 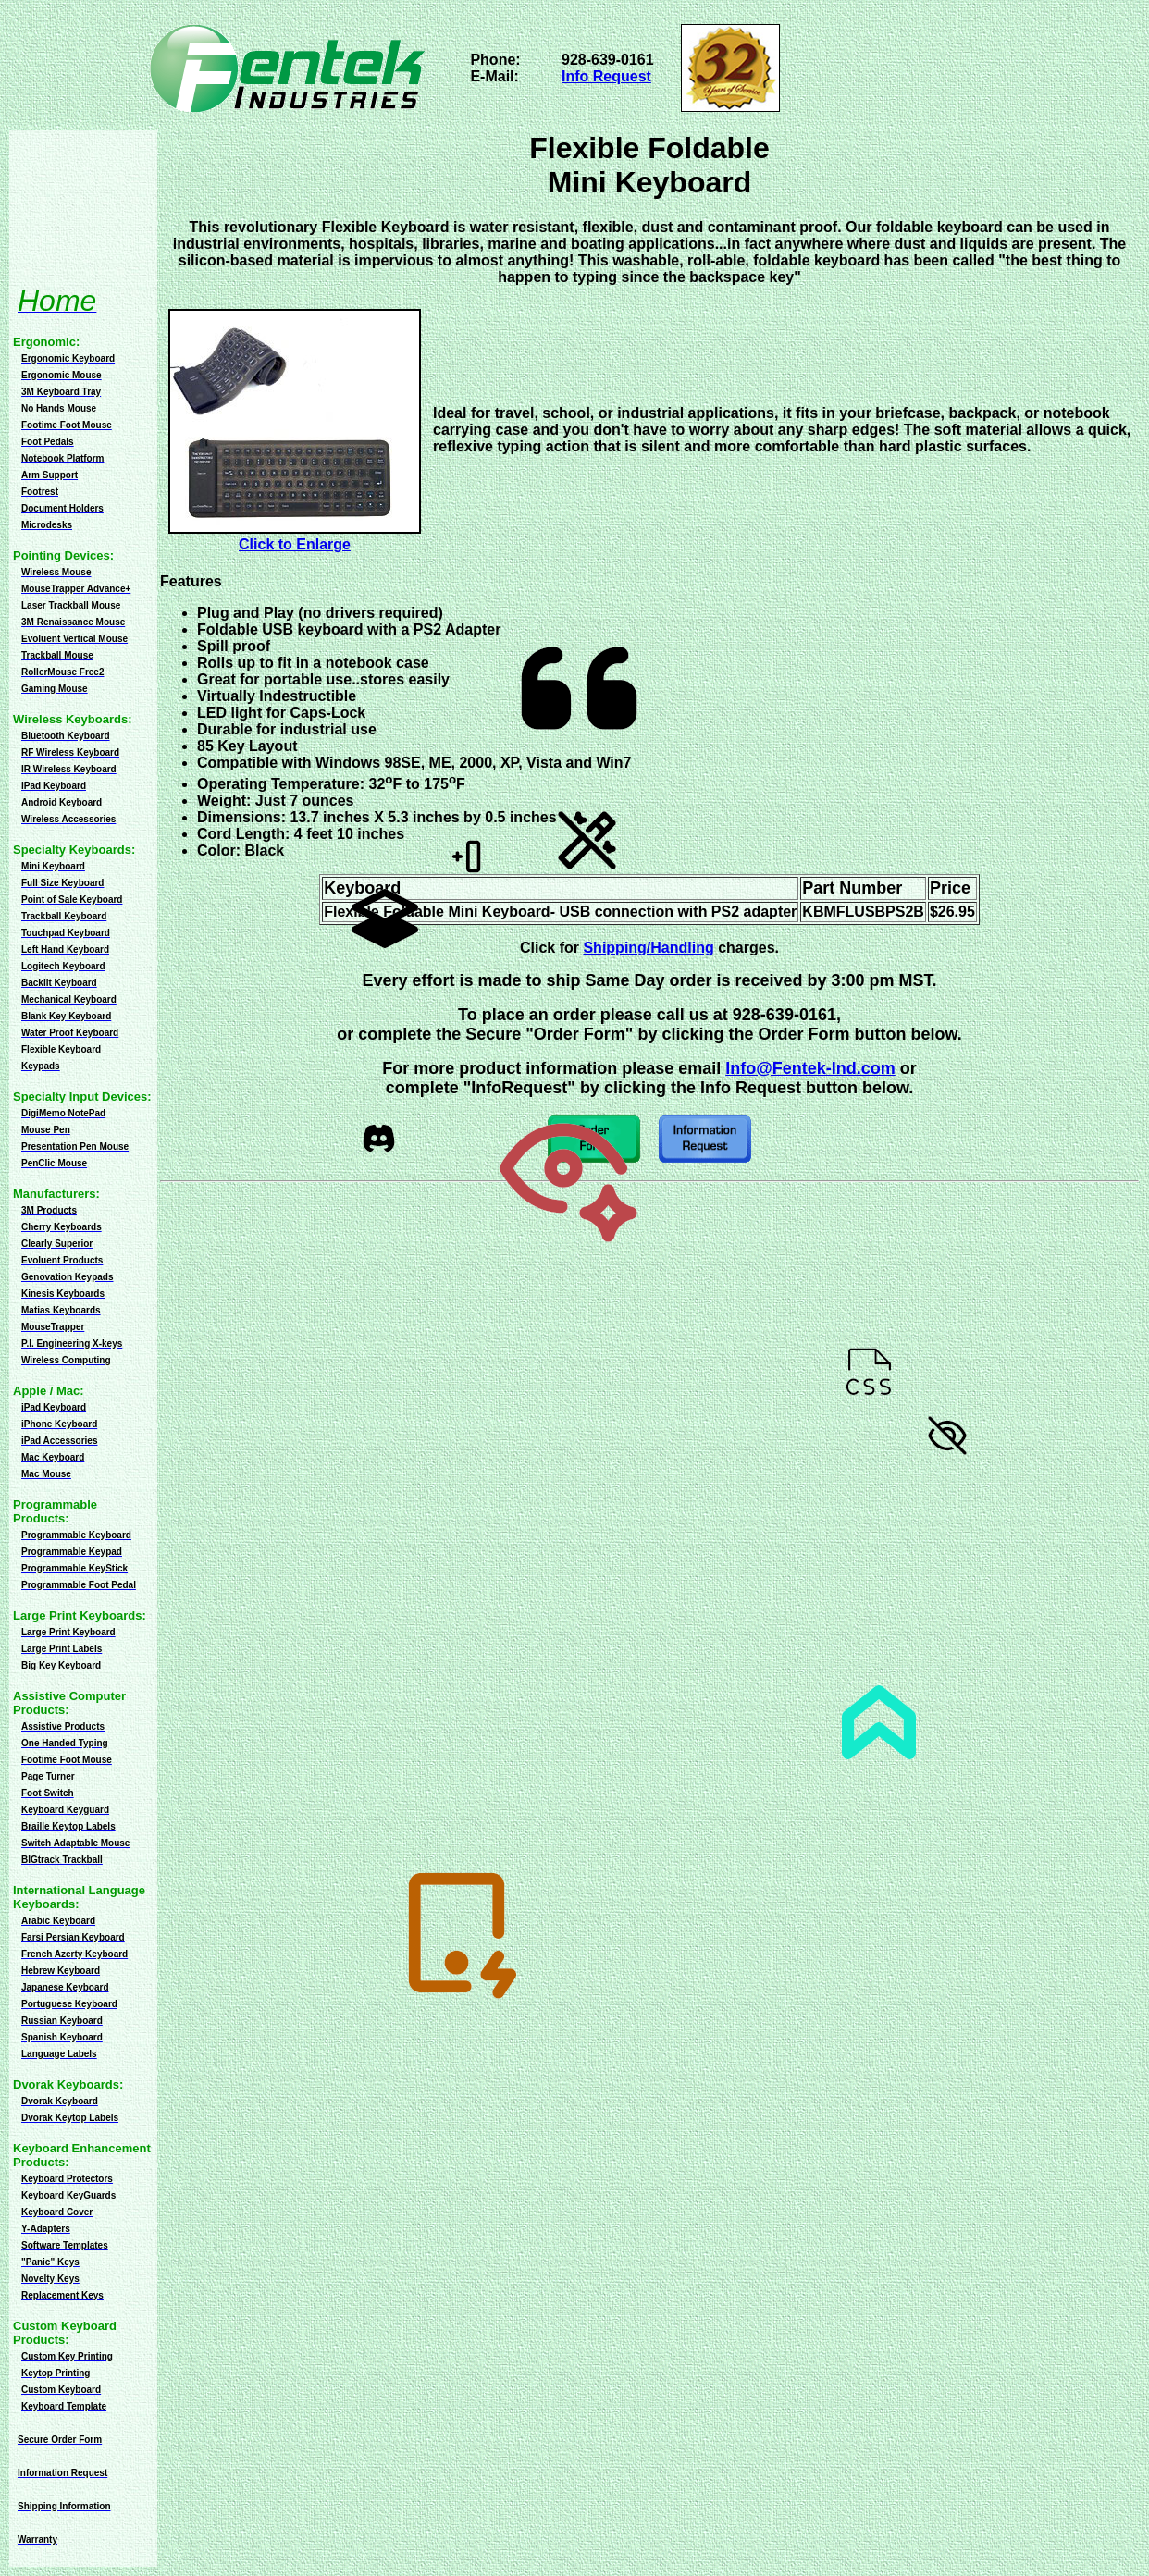 What do you see at coordinates (870, 1374) in the screenshot?
I see `view or open a CSS stylesheet file` at bounding box center [870, 1374].